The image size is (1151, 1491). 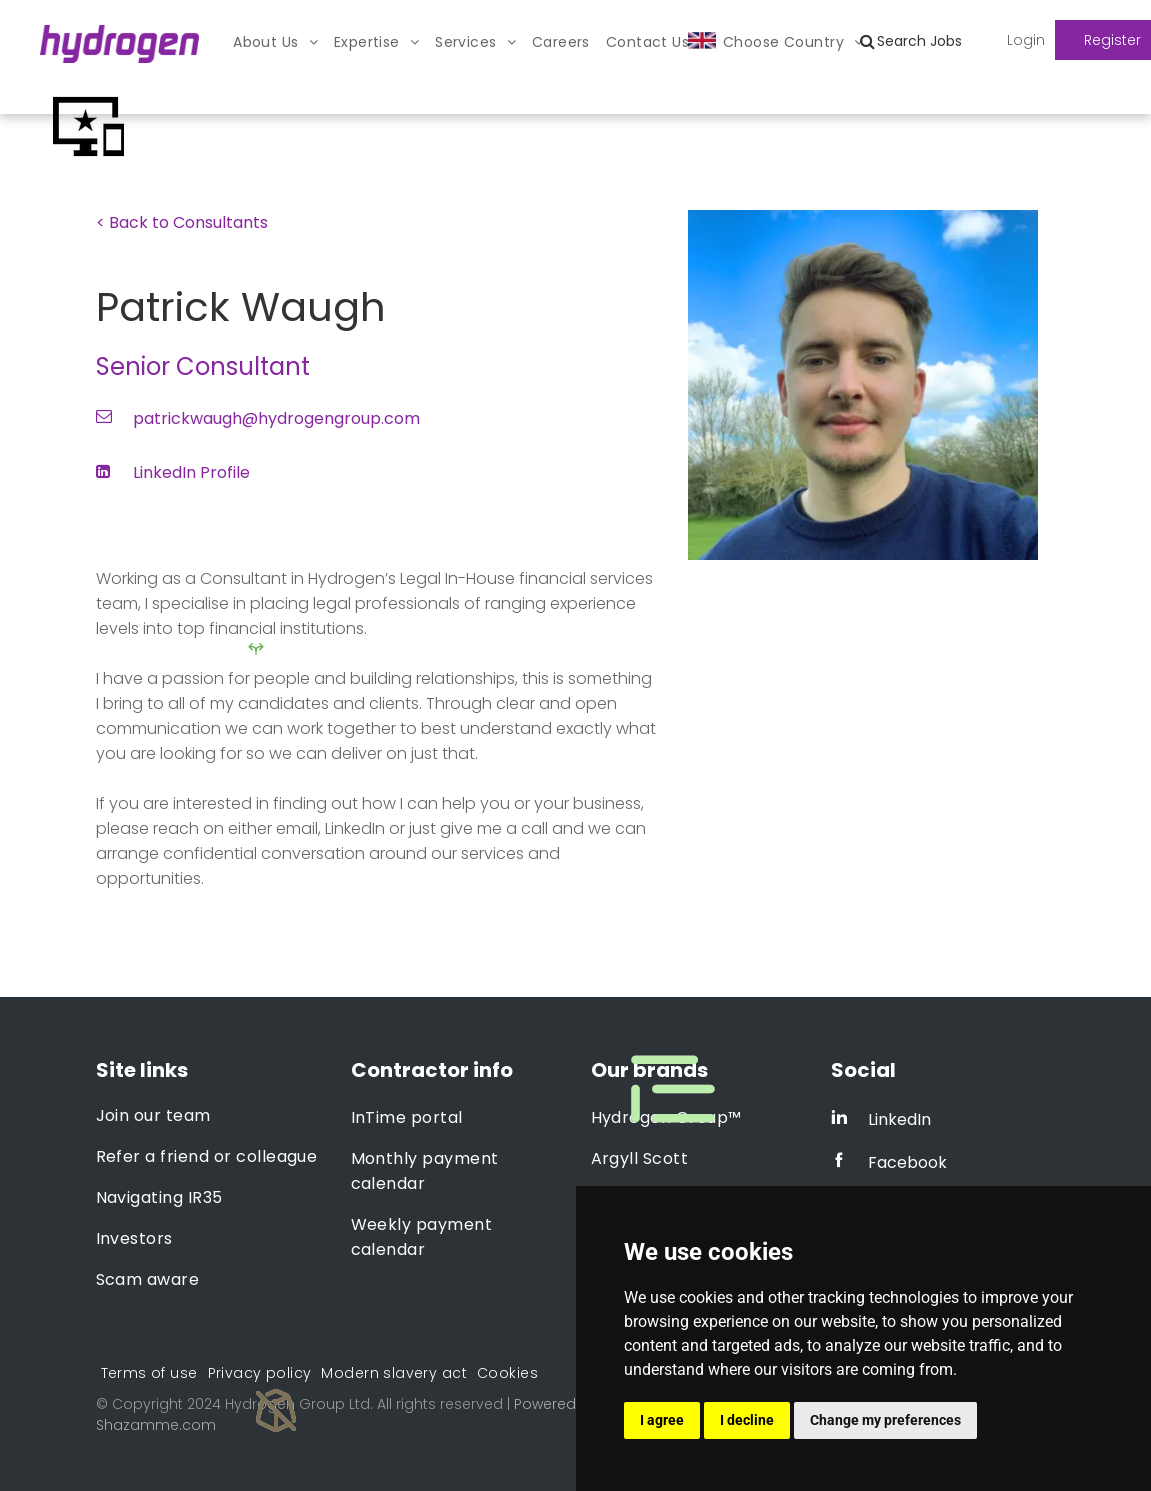 I want to click on disable 3D view frustum or perspective mode, so click(x=276, y=1411).